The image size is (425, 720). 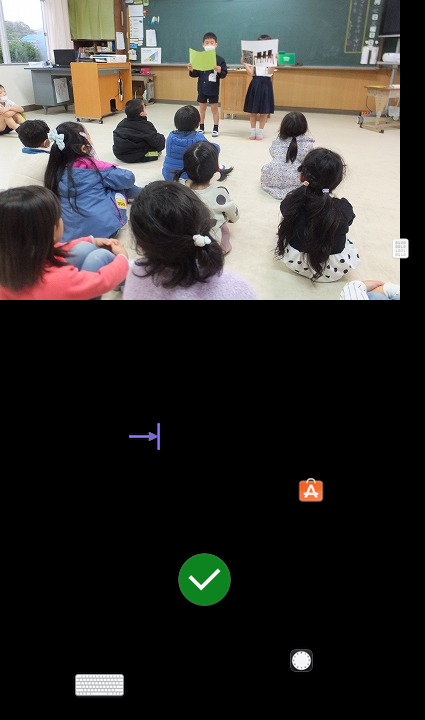 I want to click on open the clock app, so click(x=301, y=660).